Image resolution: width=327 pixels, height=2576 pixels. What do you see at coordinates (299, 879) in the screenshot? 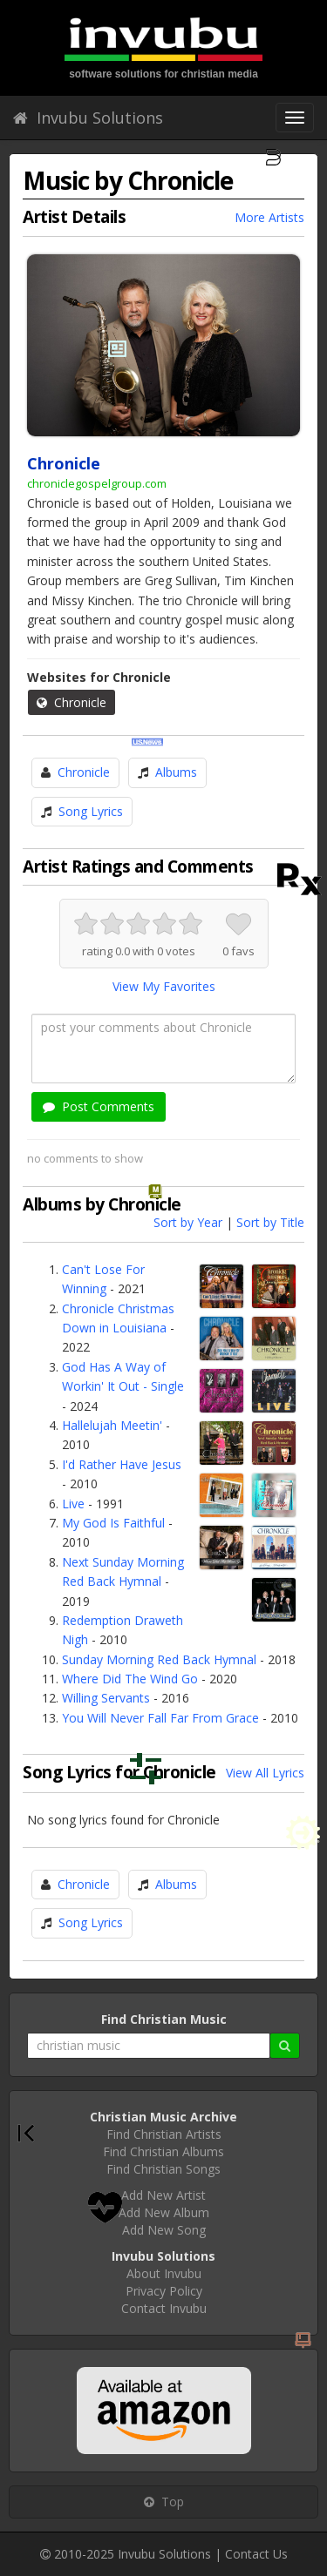
I see `open Reactive Resume app` at bounding box center [299, 879].